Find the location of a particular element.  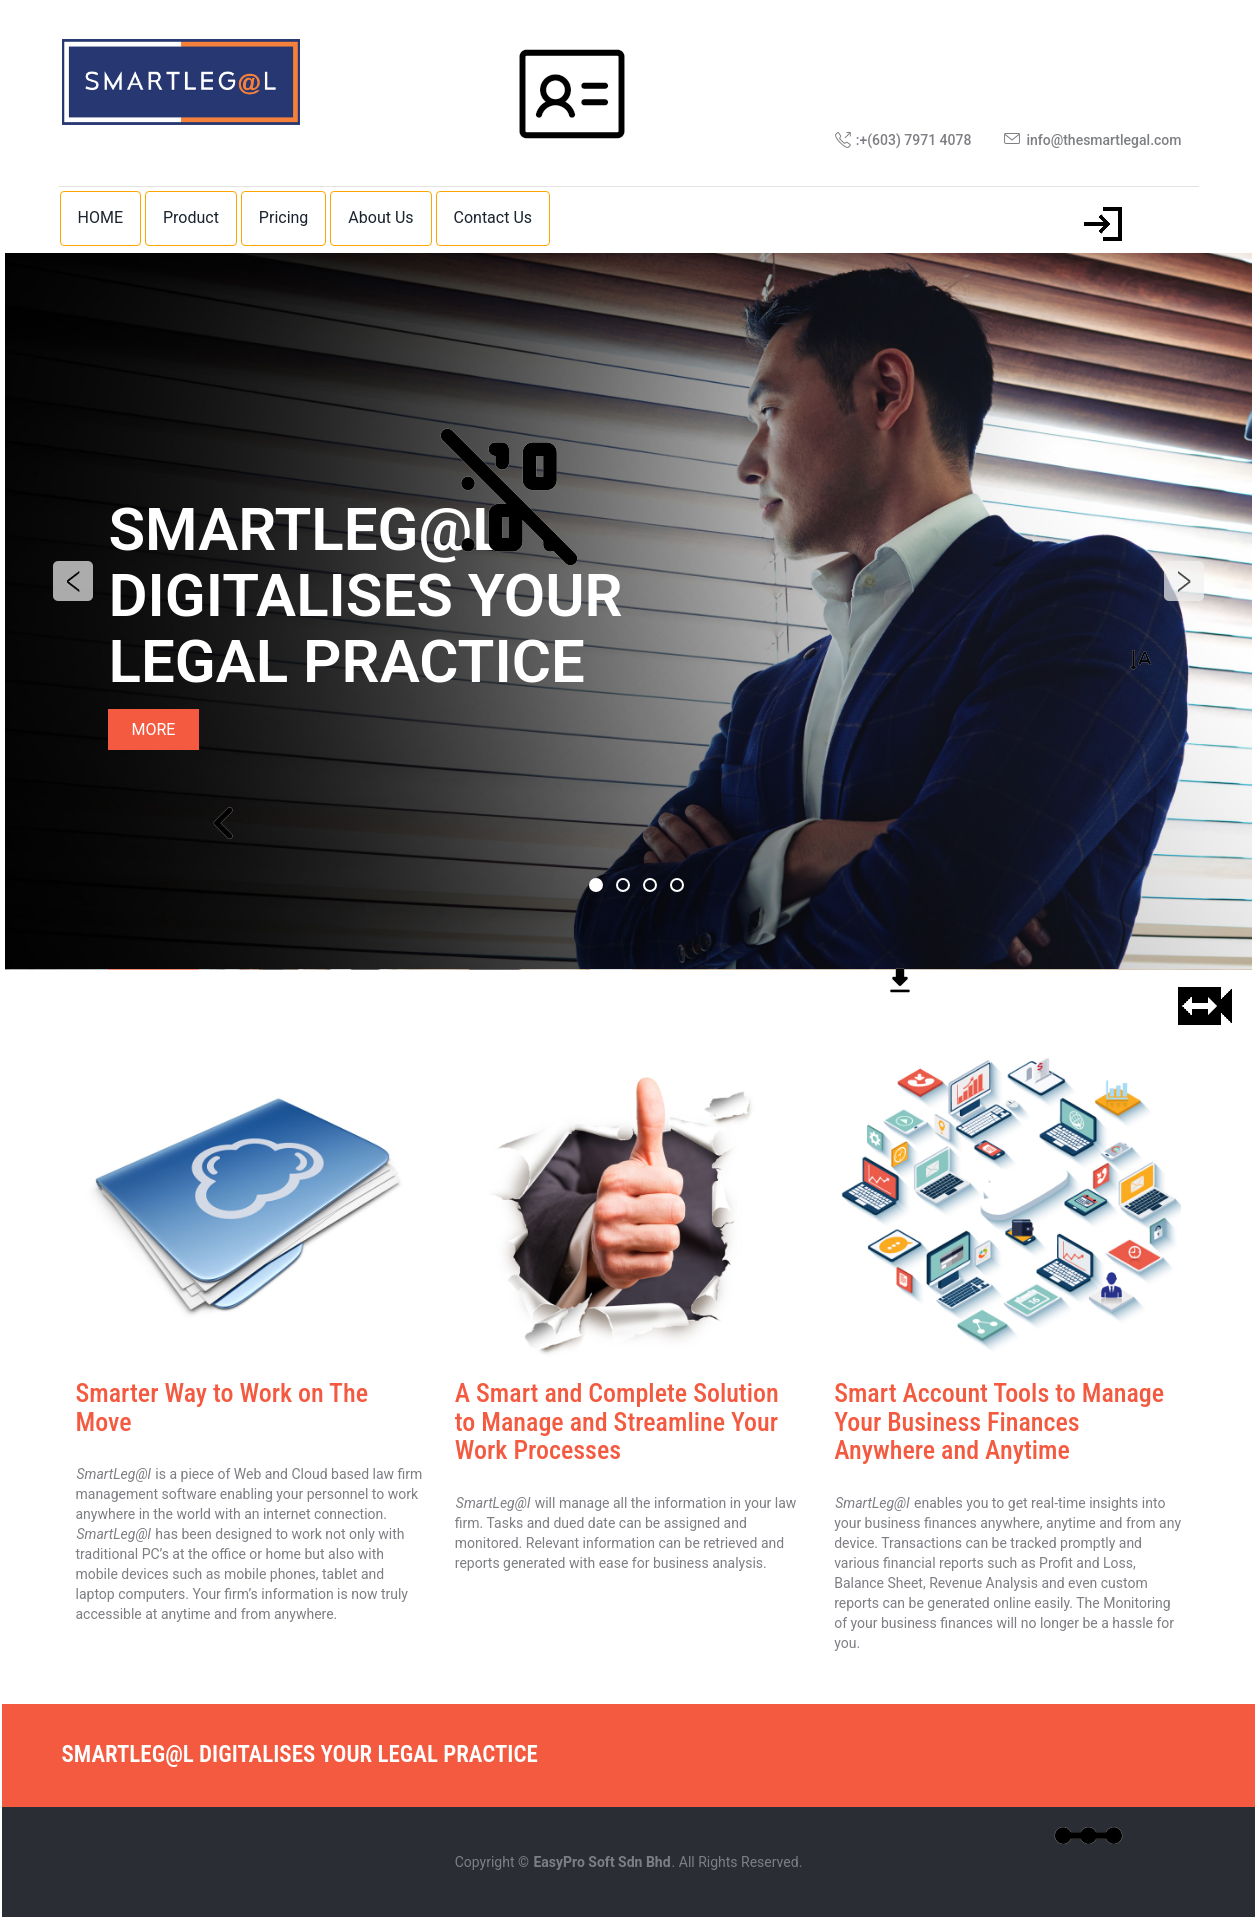

download a file or content is located at coordinates (900, 981).